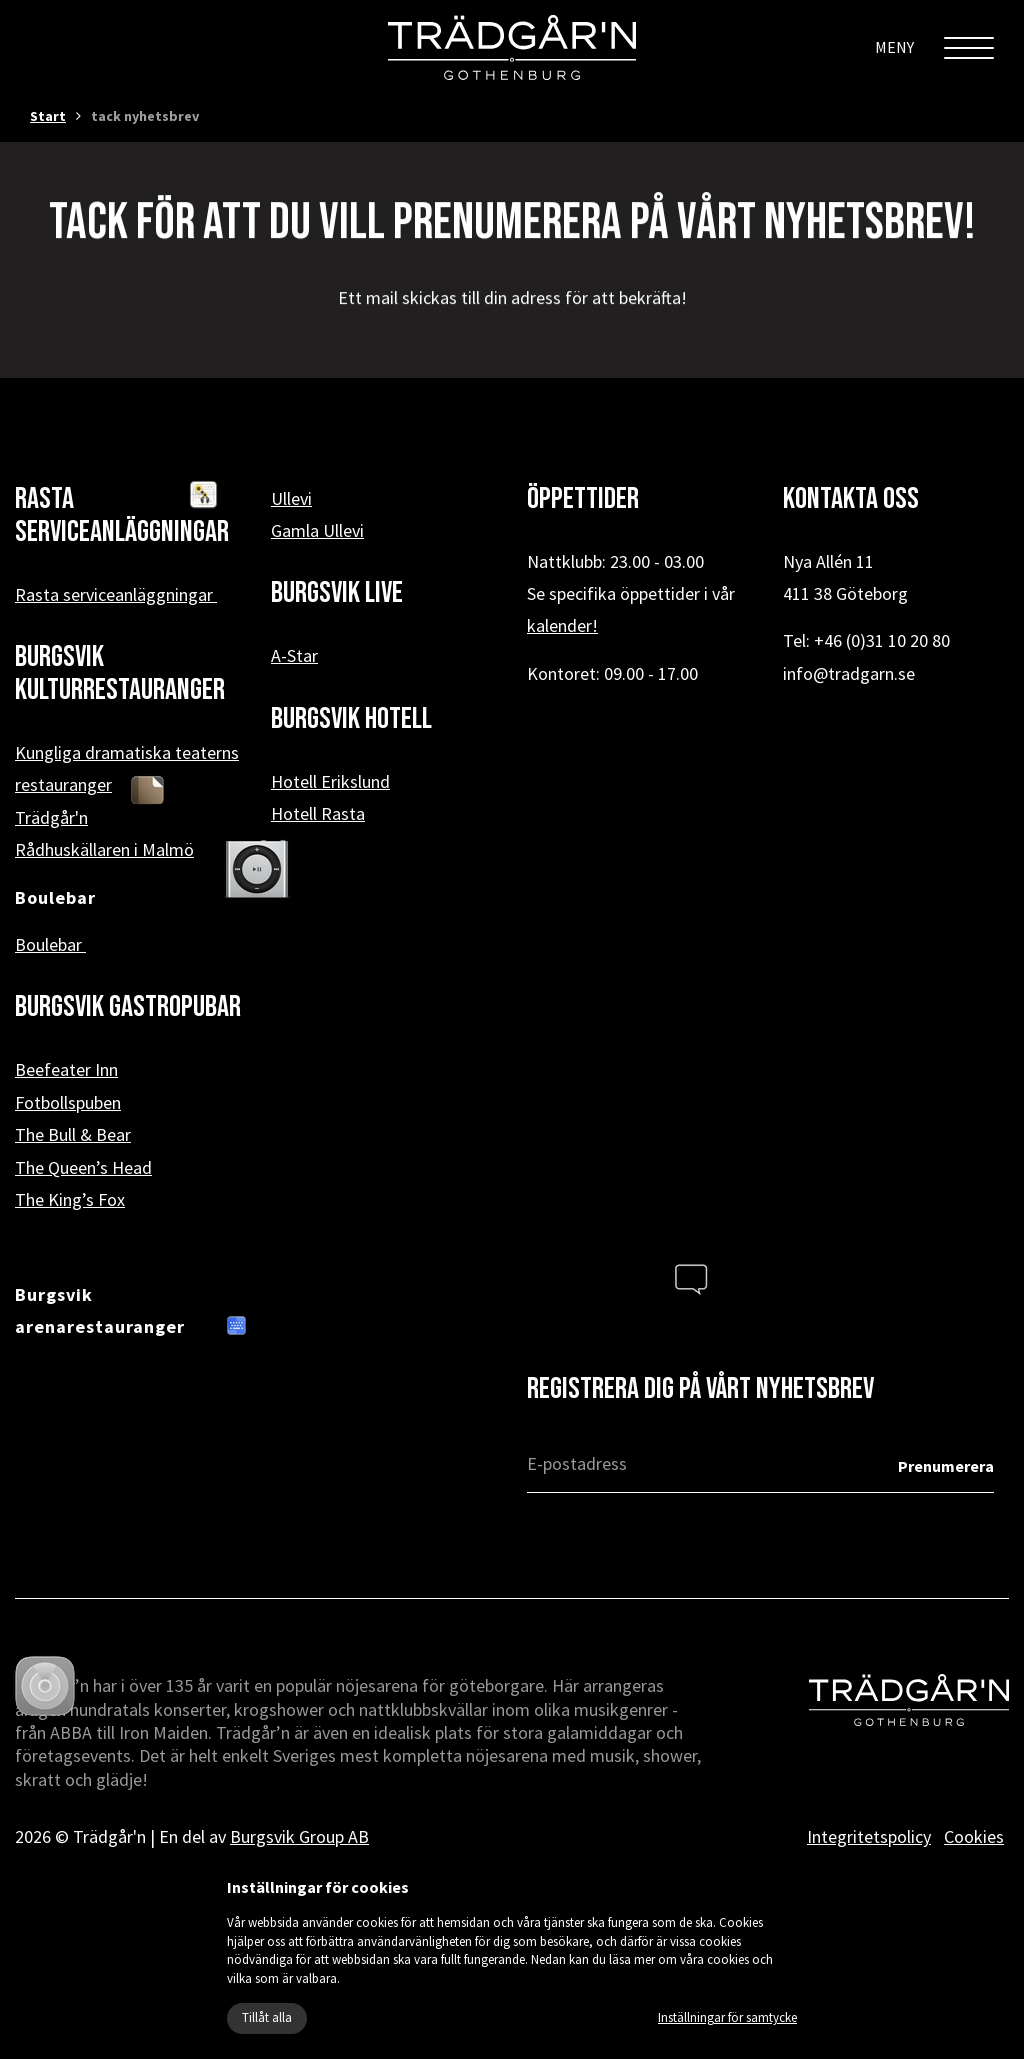 The width and height of the screenshot is (1024, 2059). I want to click on access keyboard and input method settings, so click(236, 1325).